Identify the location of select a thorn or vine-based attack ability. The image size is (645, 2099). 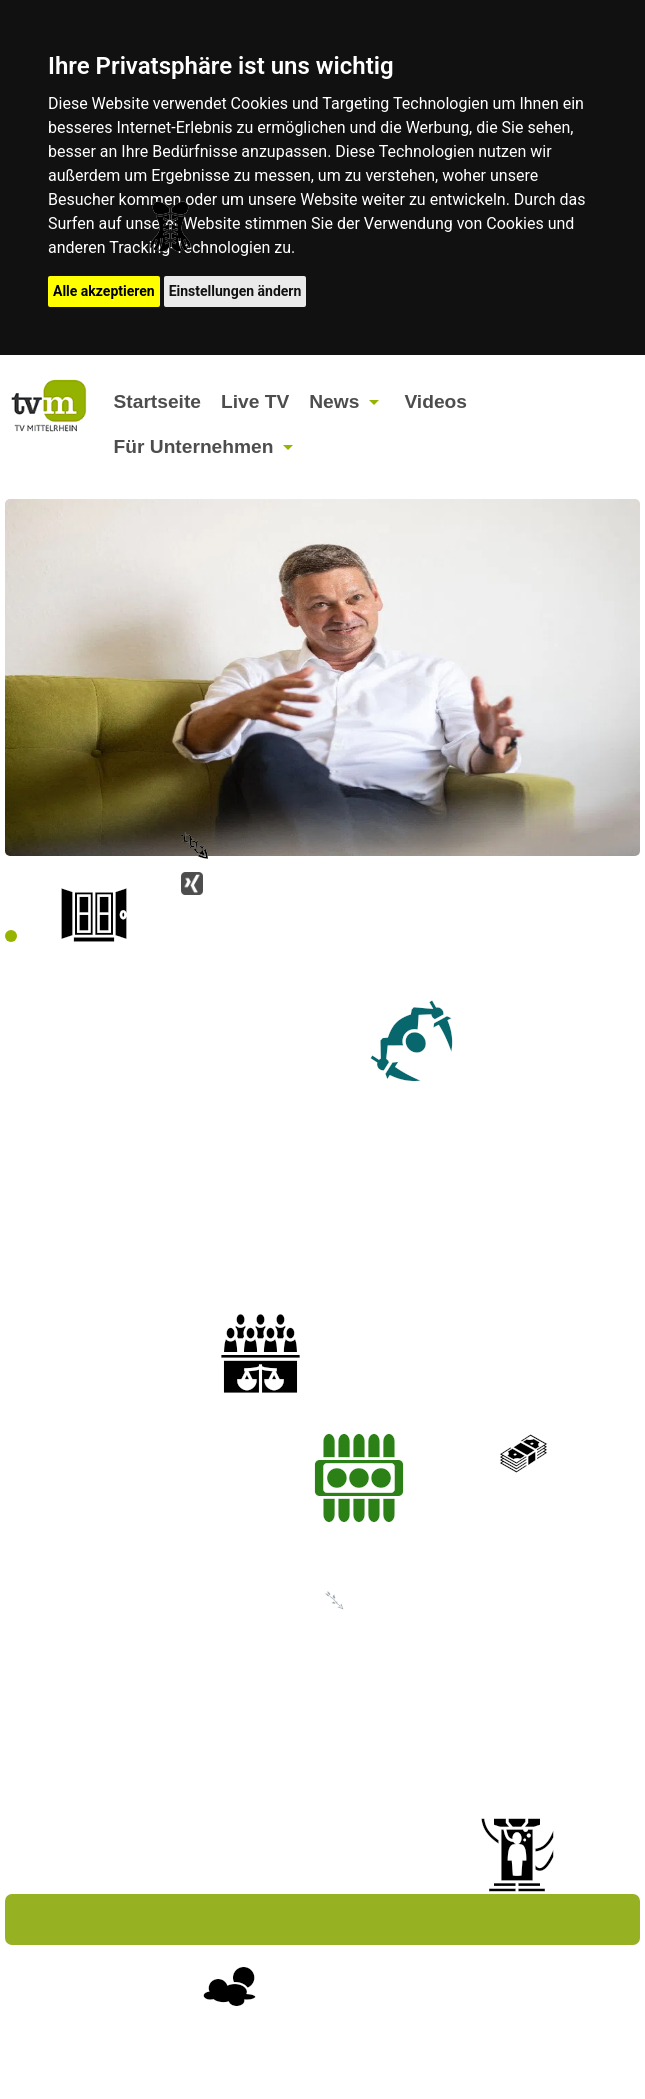
(194, 845).